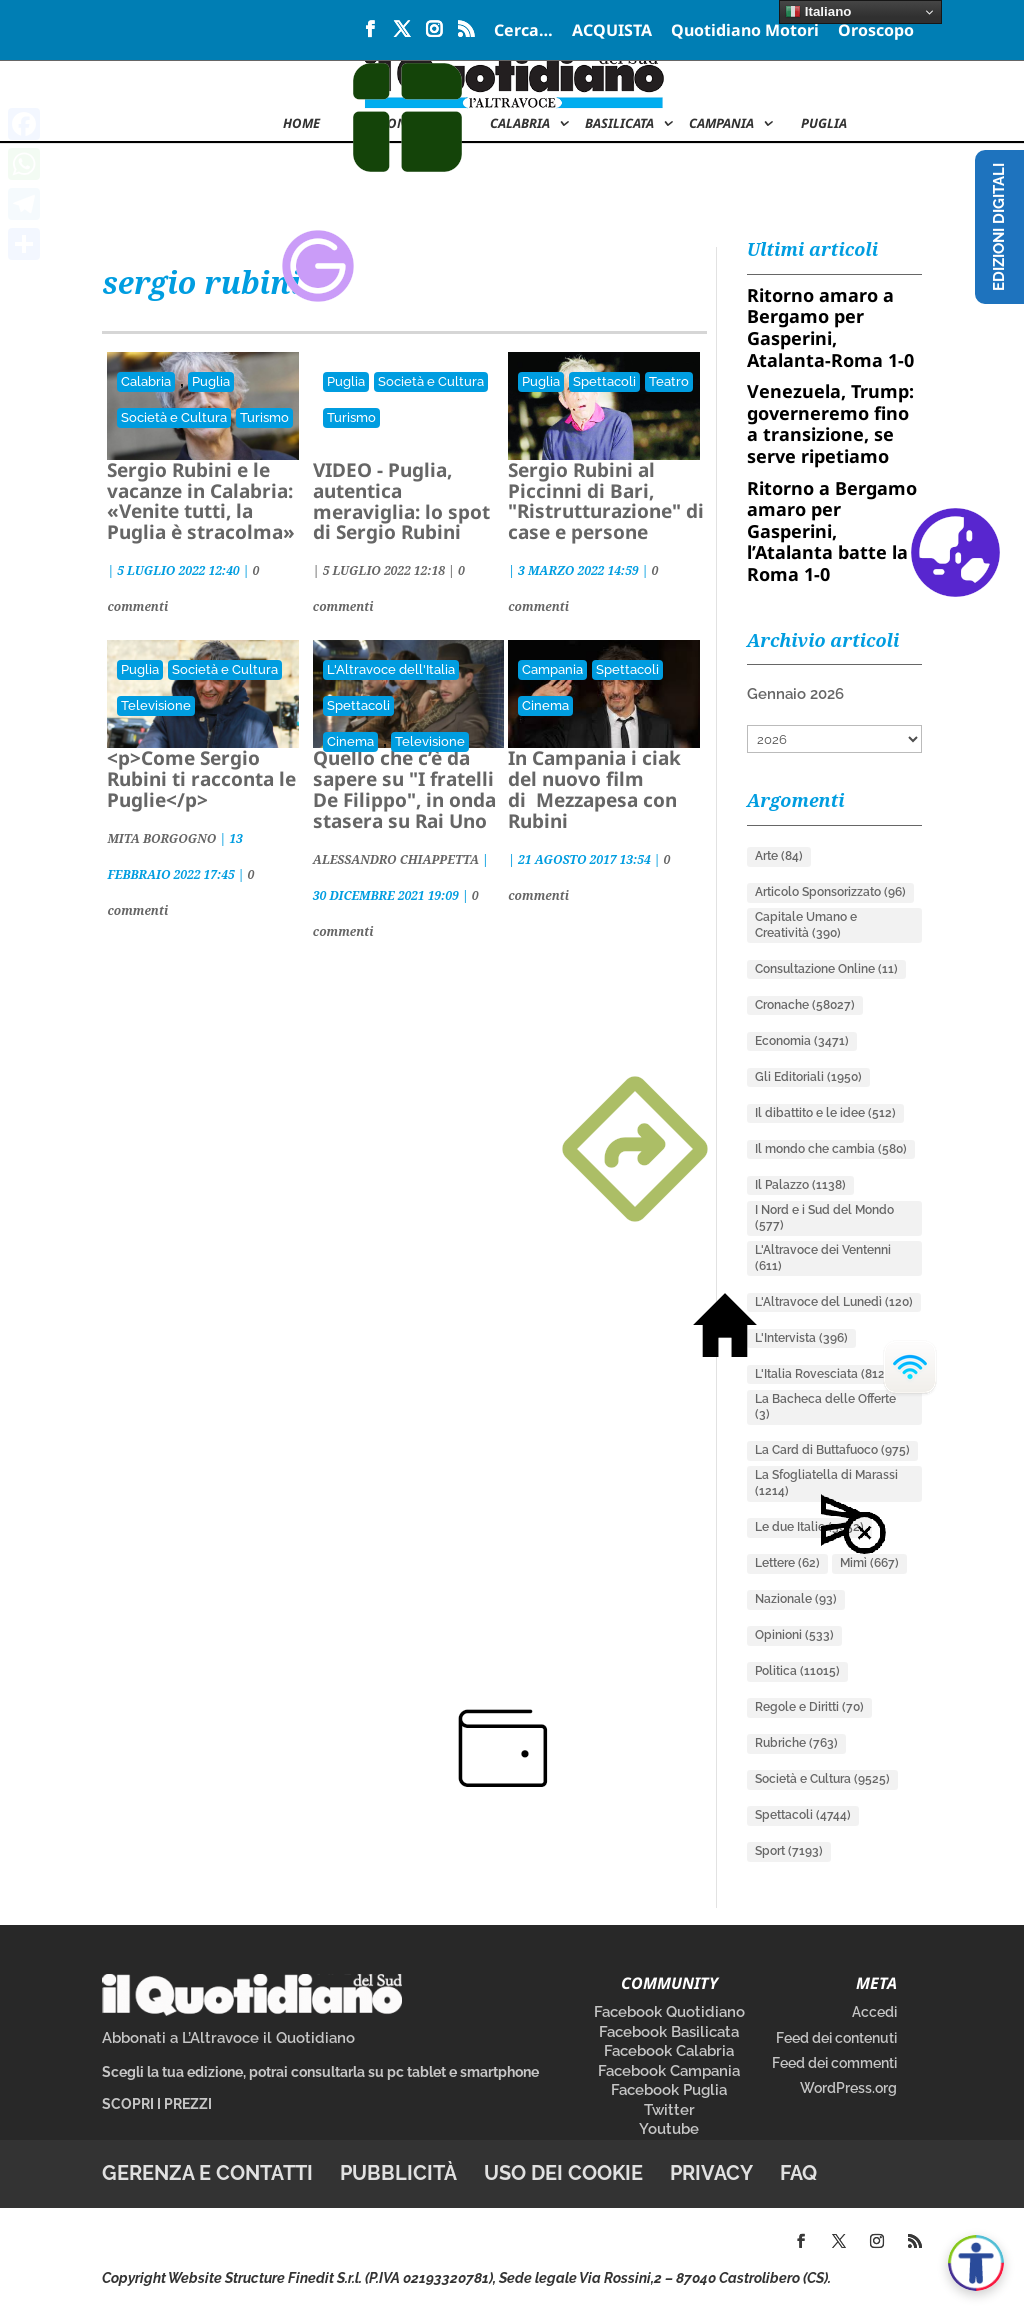  Describe the element at coordinates (910, 1367) in the screenshot. I see `access wireless network settings` at that location.